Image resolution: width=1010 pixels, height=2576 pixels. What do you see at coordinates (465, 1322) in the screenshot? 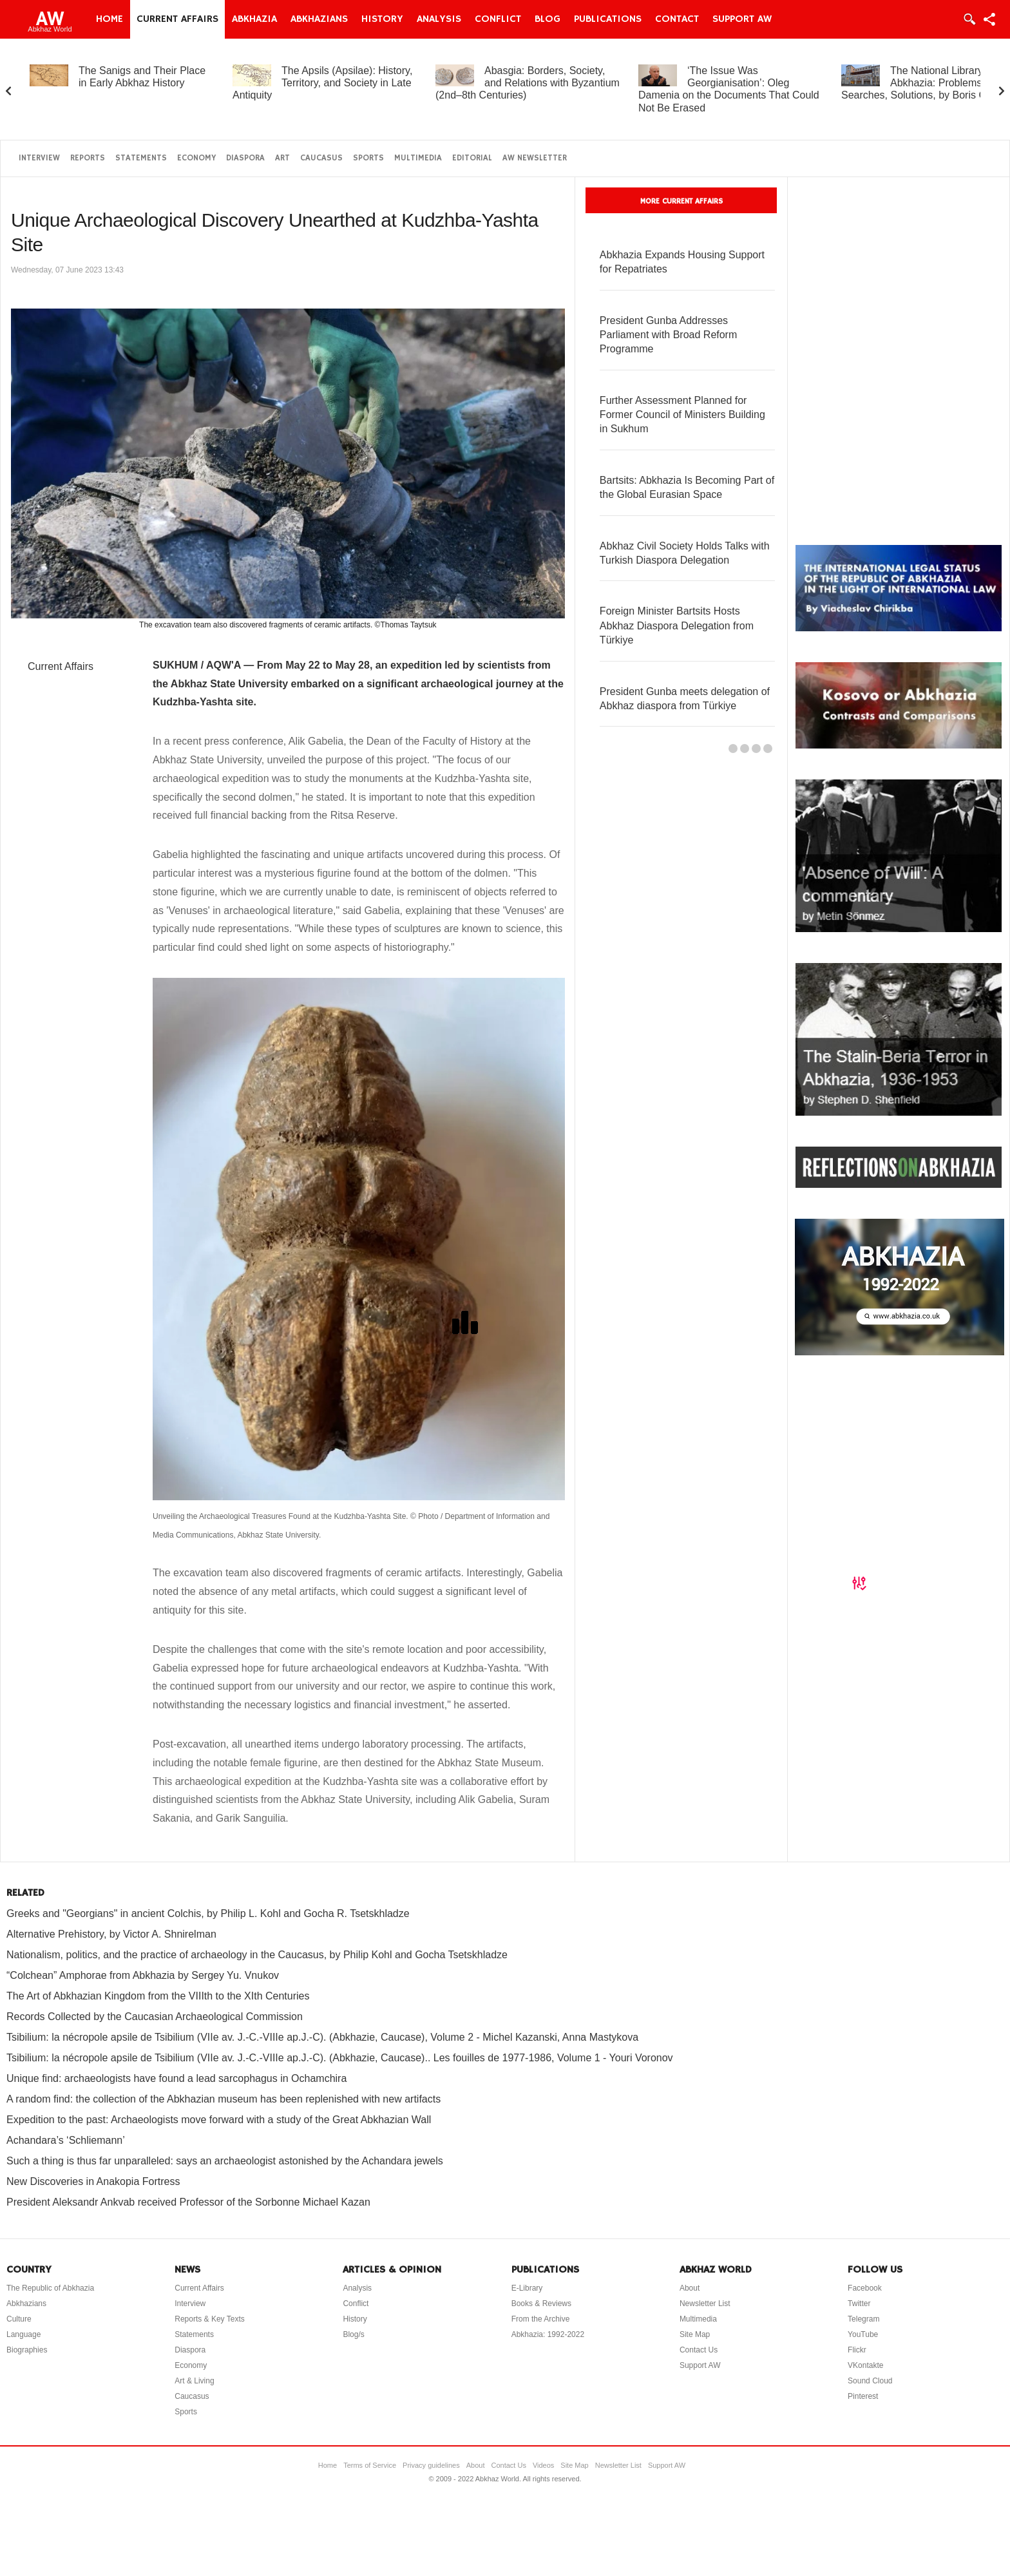
I see `view leaderboard rankings` at bounding box center [465, 1322].